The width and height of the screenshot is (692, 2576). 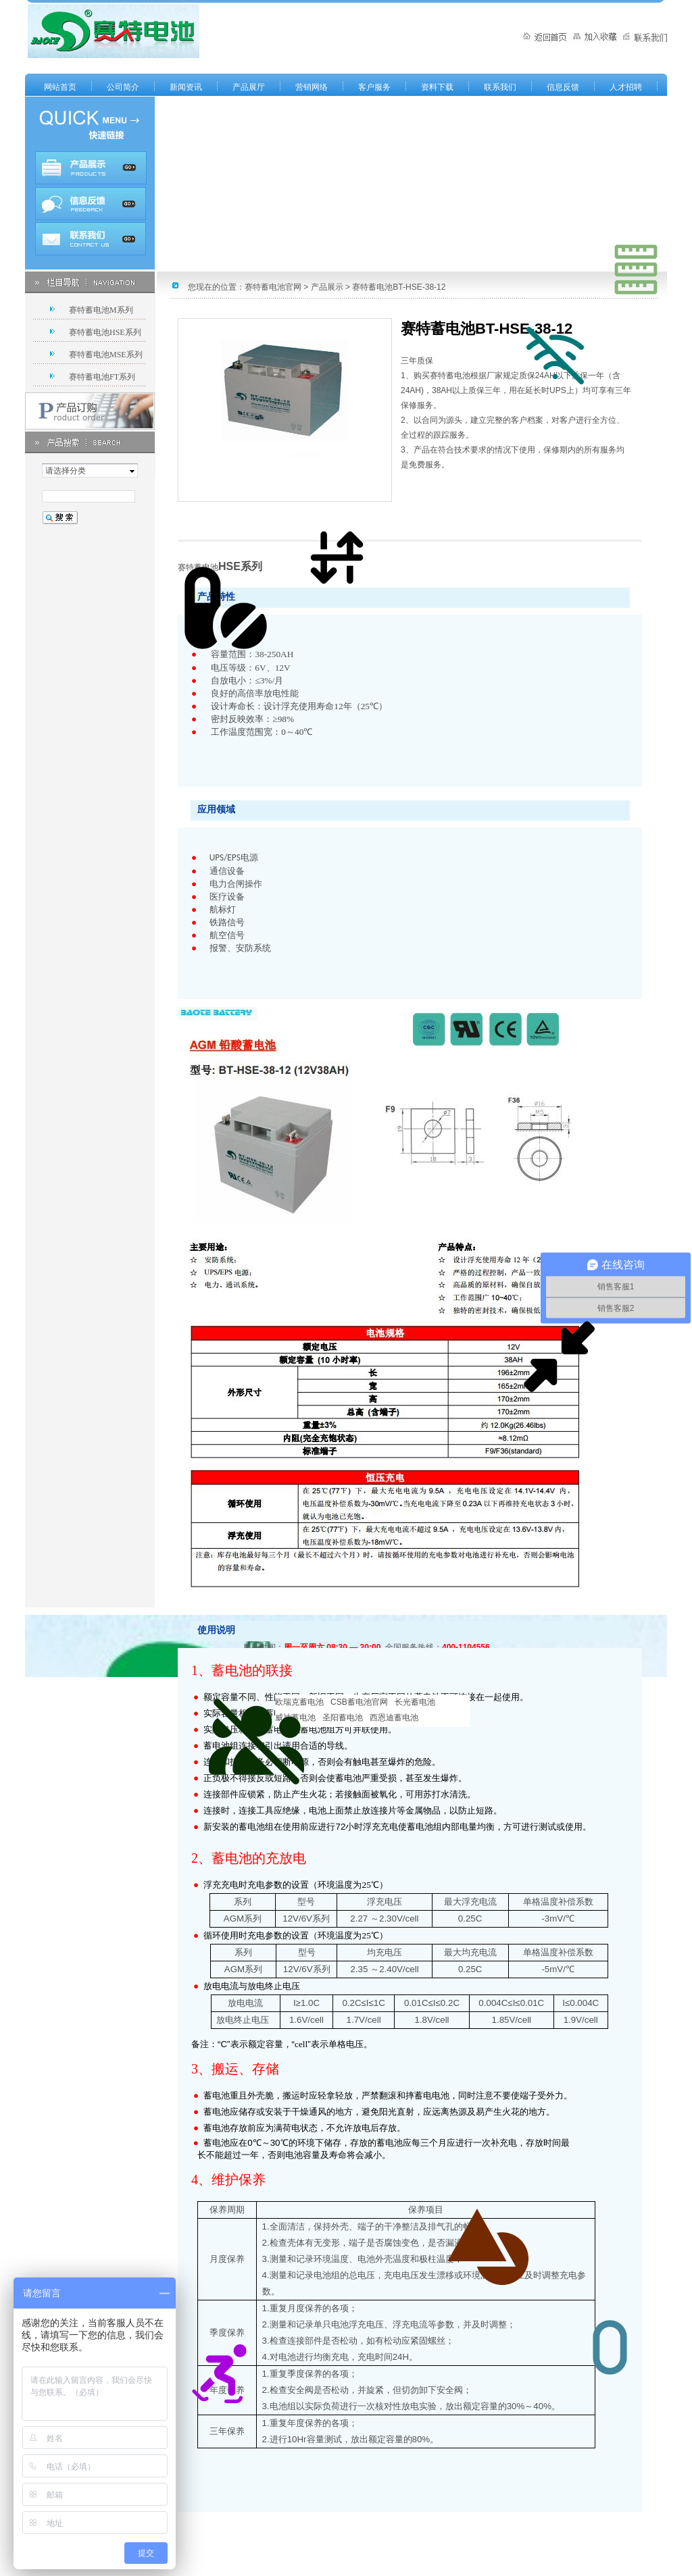 I want to click on set exposure compensation to zero, so click(x=610, y=2347).